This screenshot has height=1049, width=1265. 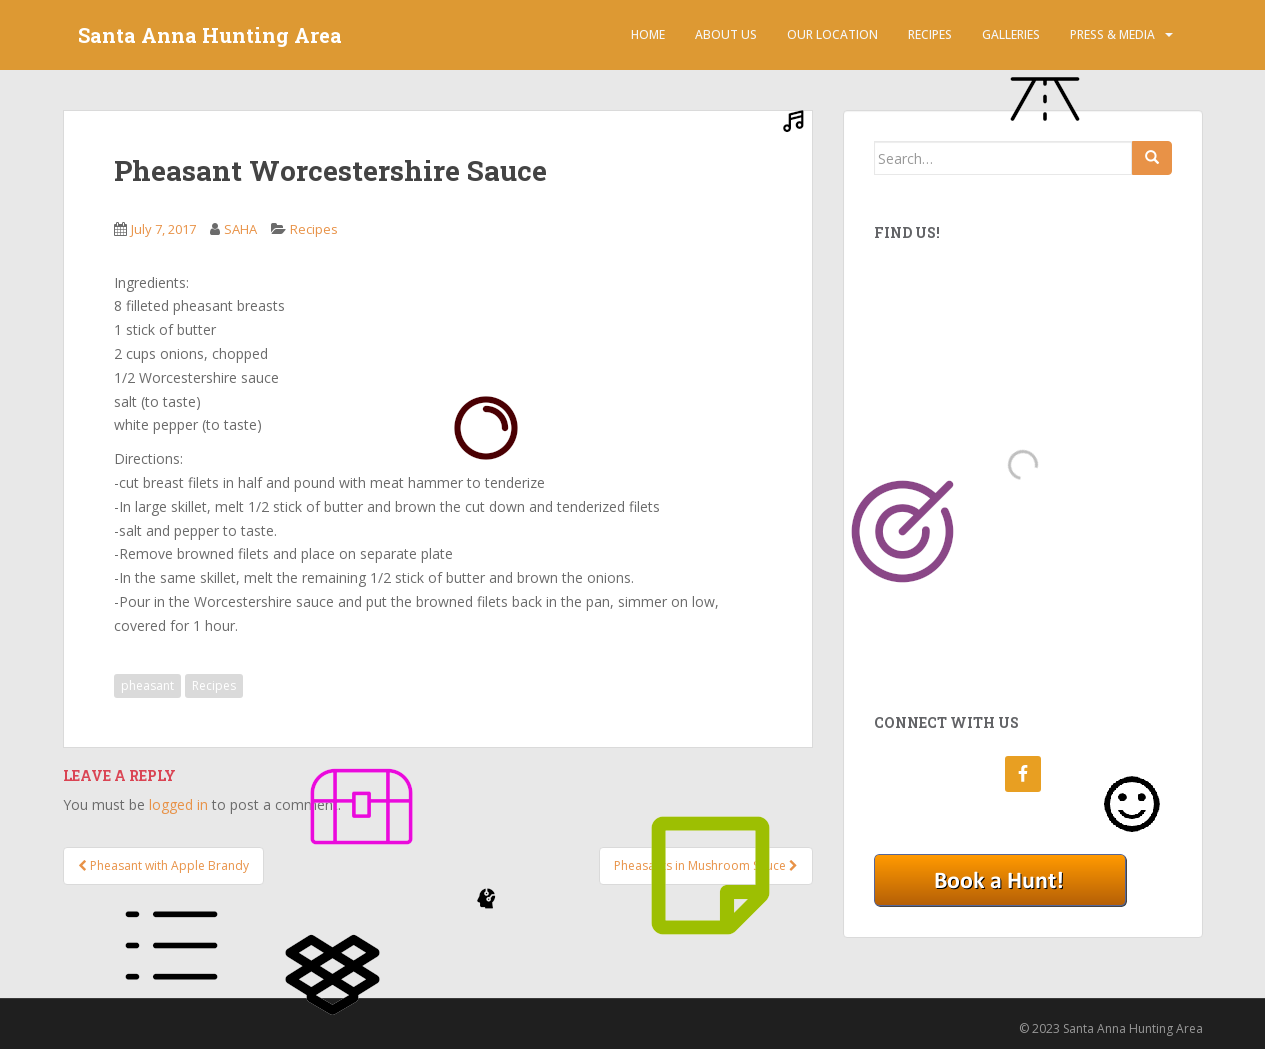 I want to click on view items in a list format, so click(x=171, y=945).